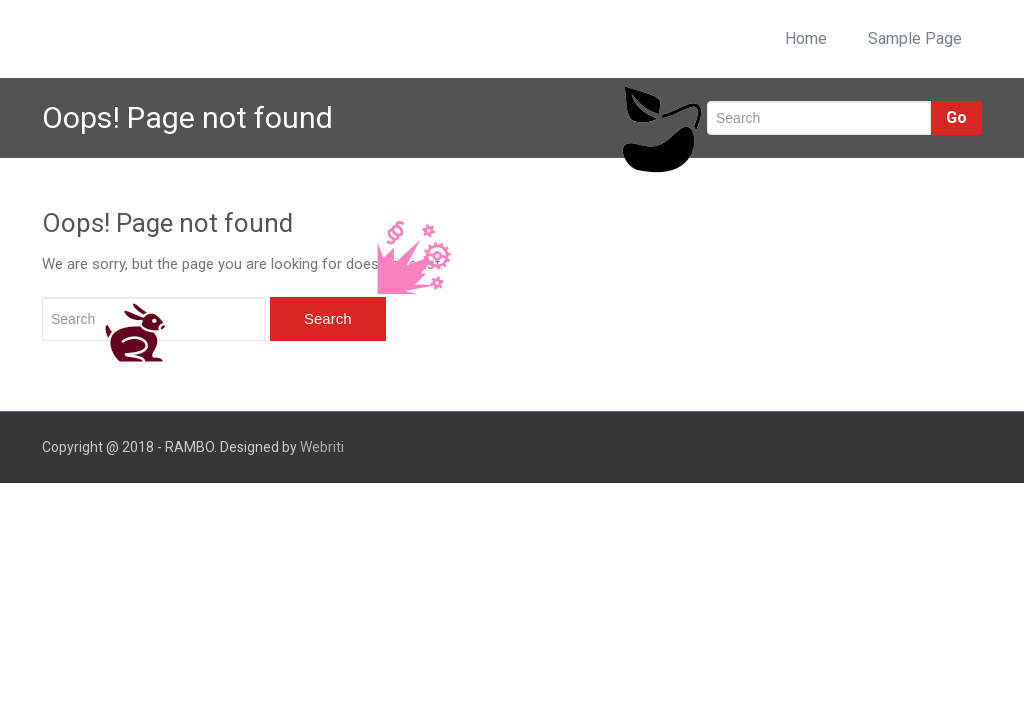  Describe the element at coordinates (135, 333) in the screenshot. I see `indicates rabbit or bunny-related content` at that location.